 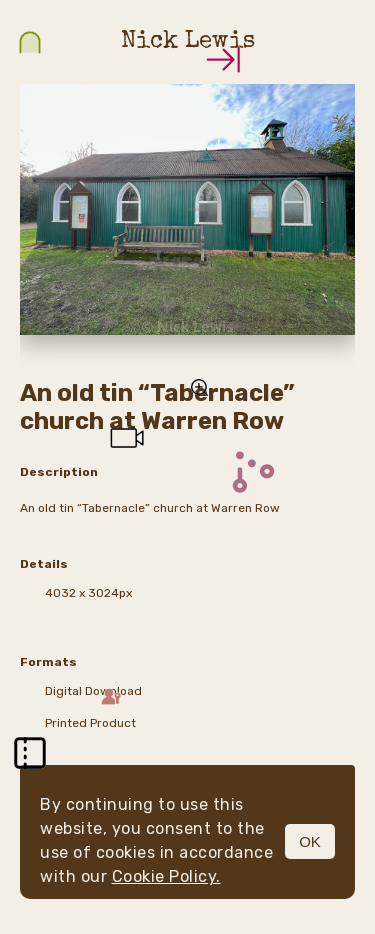 What do you see at coordinates (30, 43) in the screenshot?
I see `represents set intersection in data operations` at bounding box center [30, 43].